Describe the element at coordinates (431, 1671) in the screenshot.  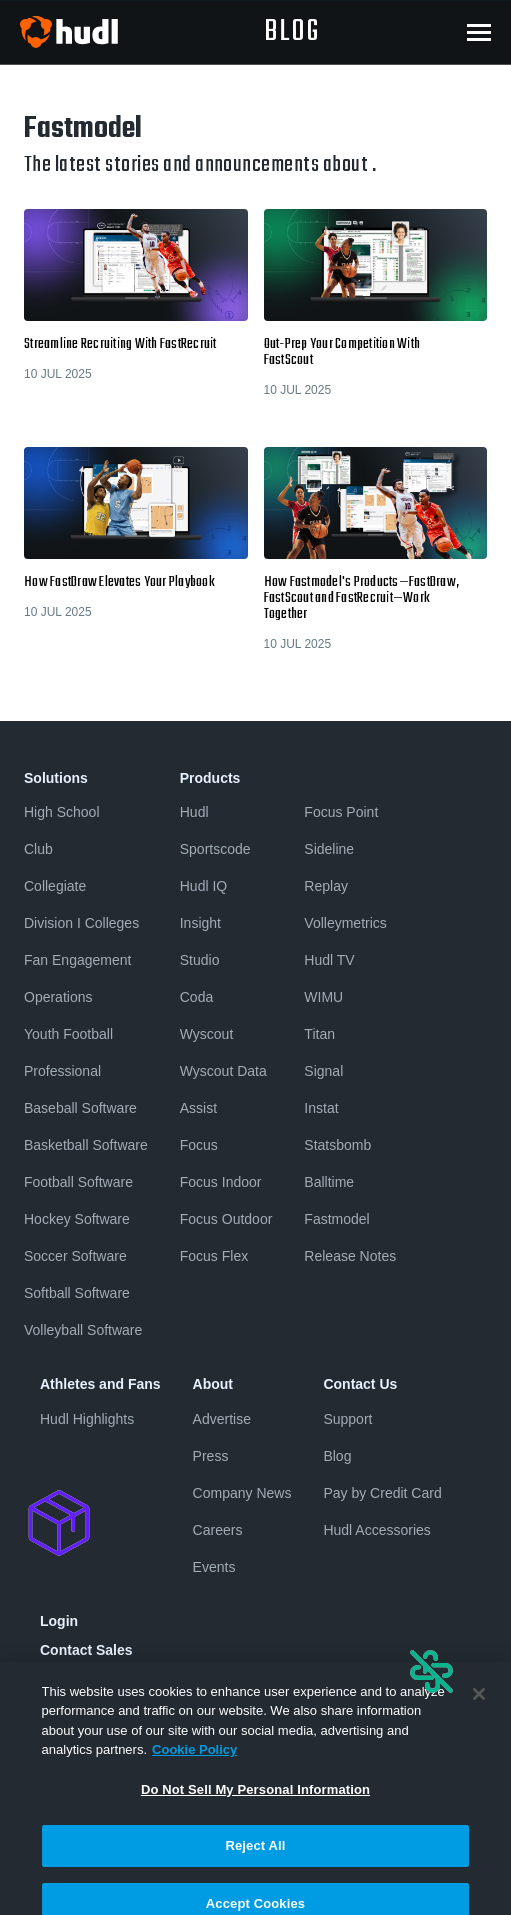
I see `api connection disabled` at that location.